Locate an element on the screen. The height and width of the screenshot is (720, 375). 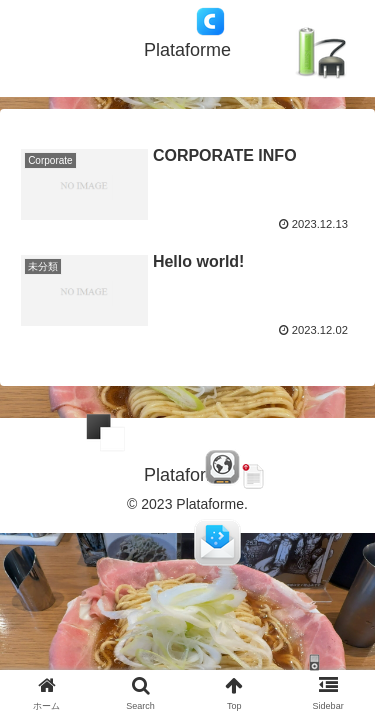
indicates a connected multimedia player device is located at coordinates (314, 662).